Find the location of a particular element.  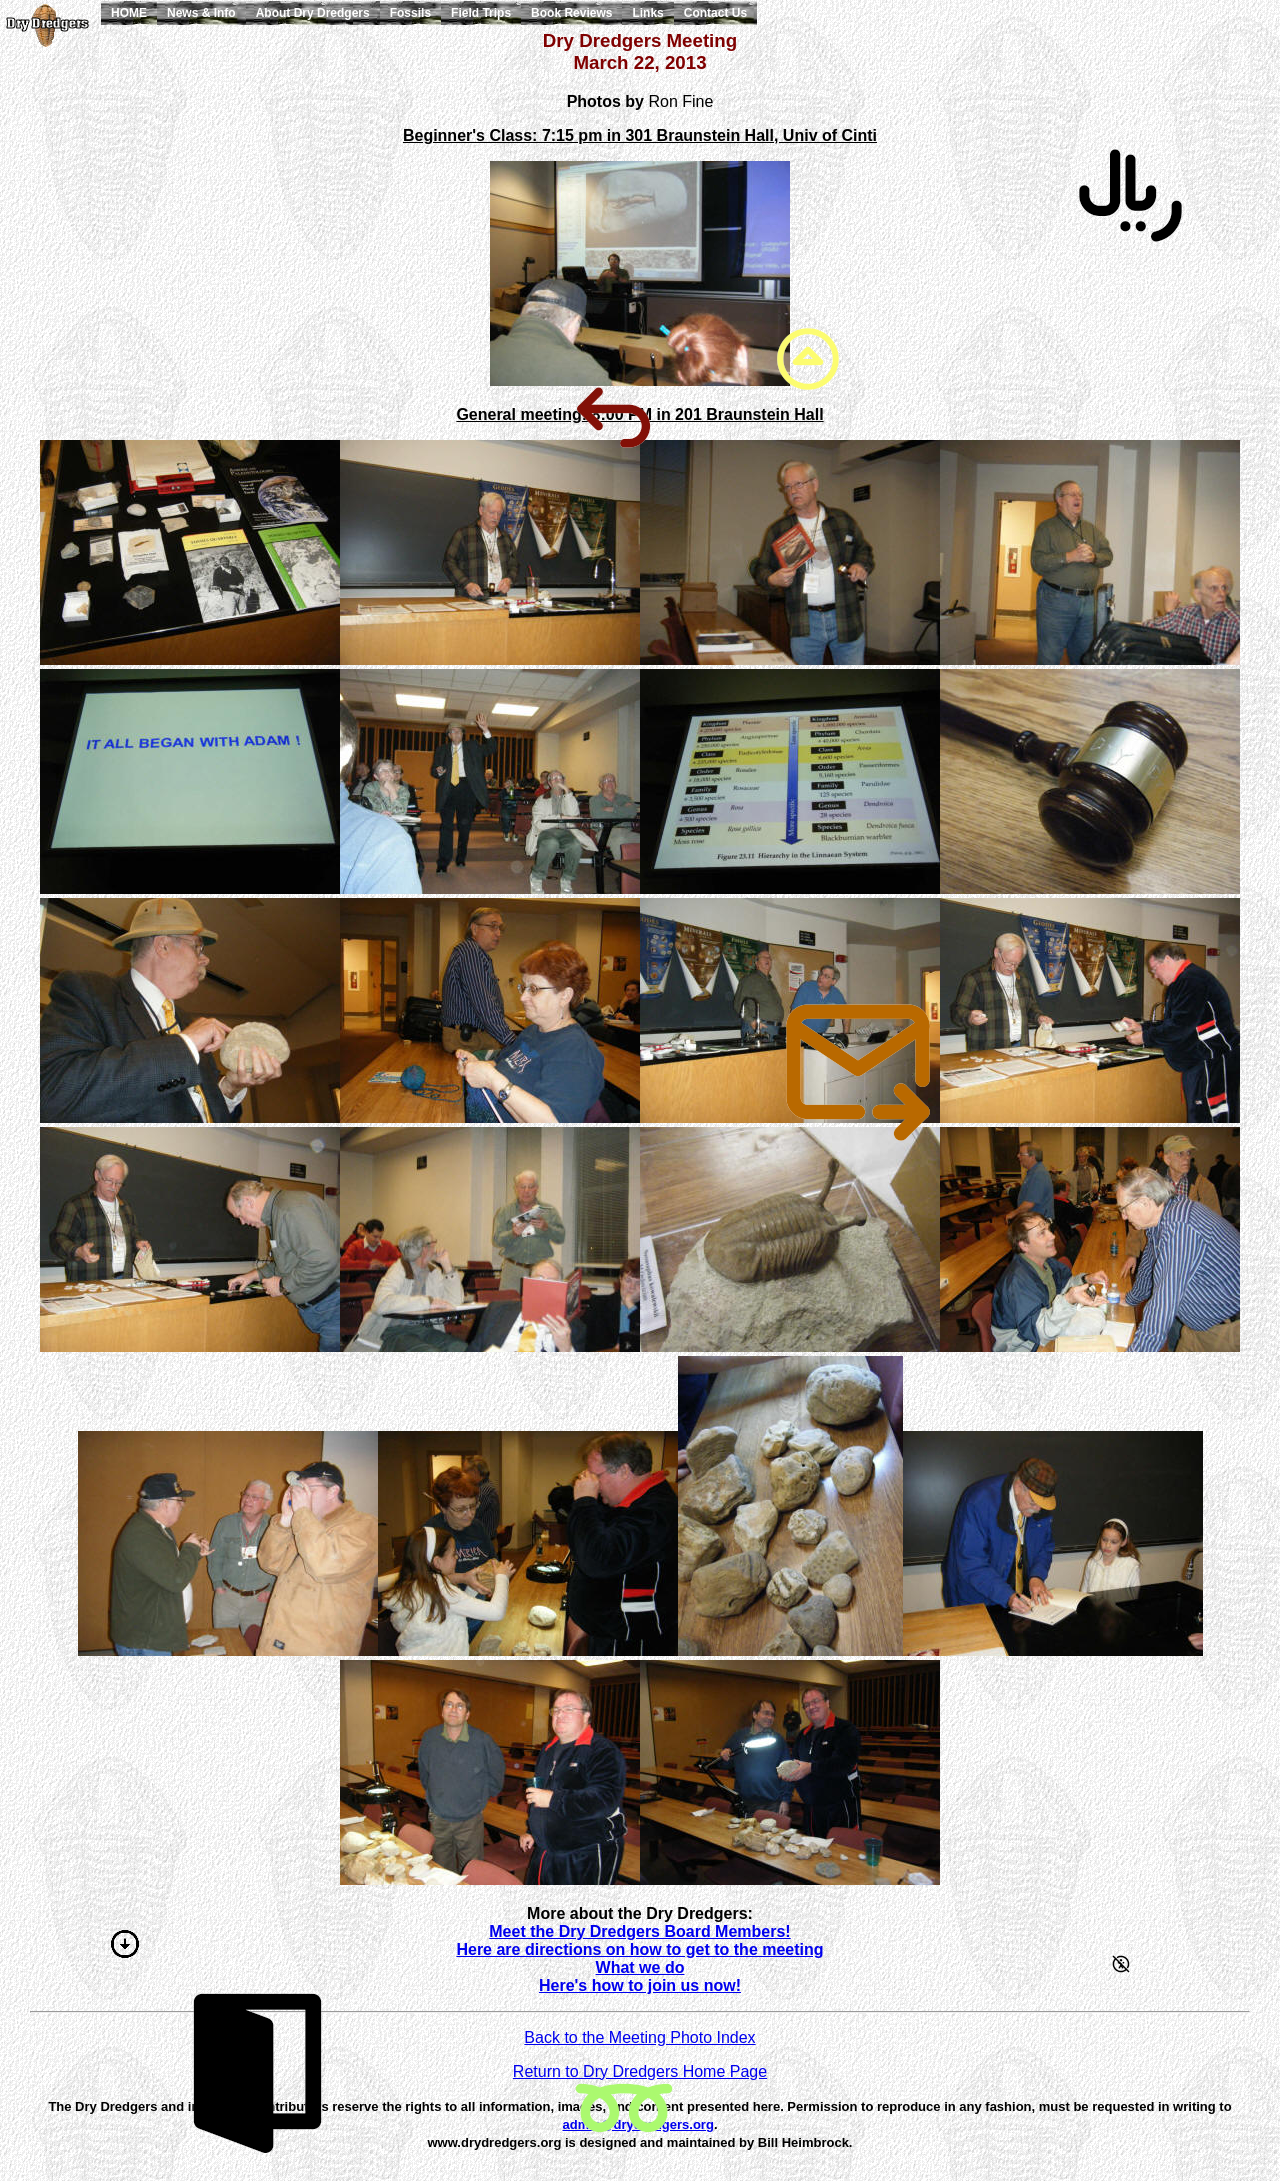

forward this email to another recipient is located at coordinates (858, 1069).